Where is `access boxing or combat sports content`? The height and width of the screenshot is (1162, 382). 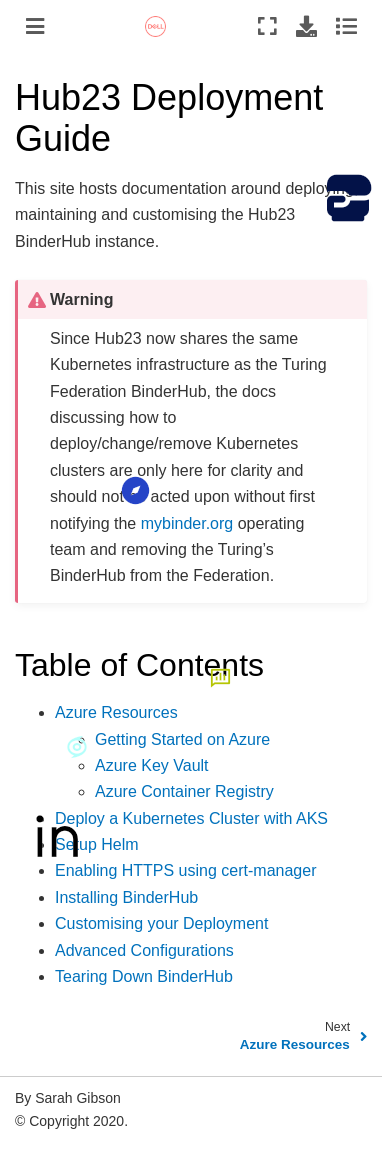
access boxing or combat sports content is located at coordinates (348, 198).